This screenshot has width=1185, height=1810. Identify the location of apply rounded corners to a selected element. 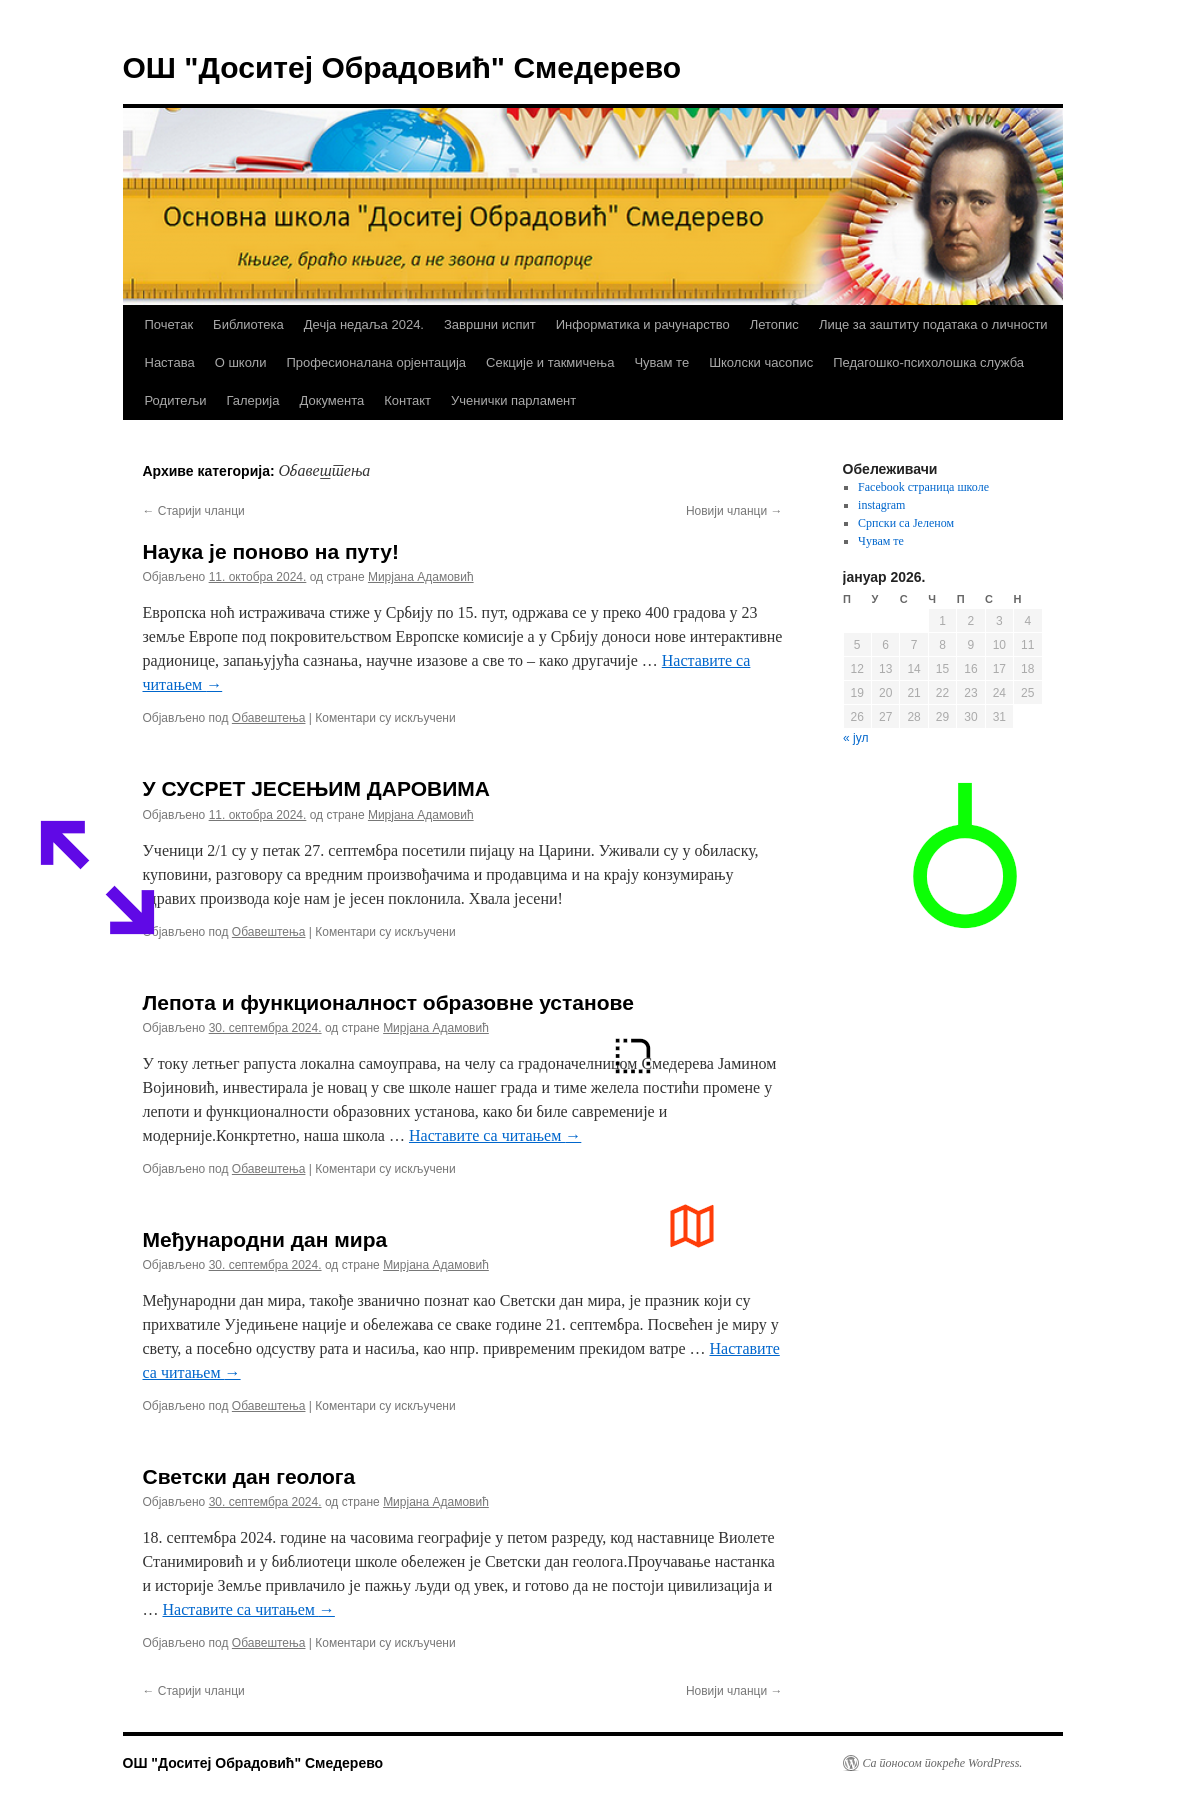
(633, 1056).